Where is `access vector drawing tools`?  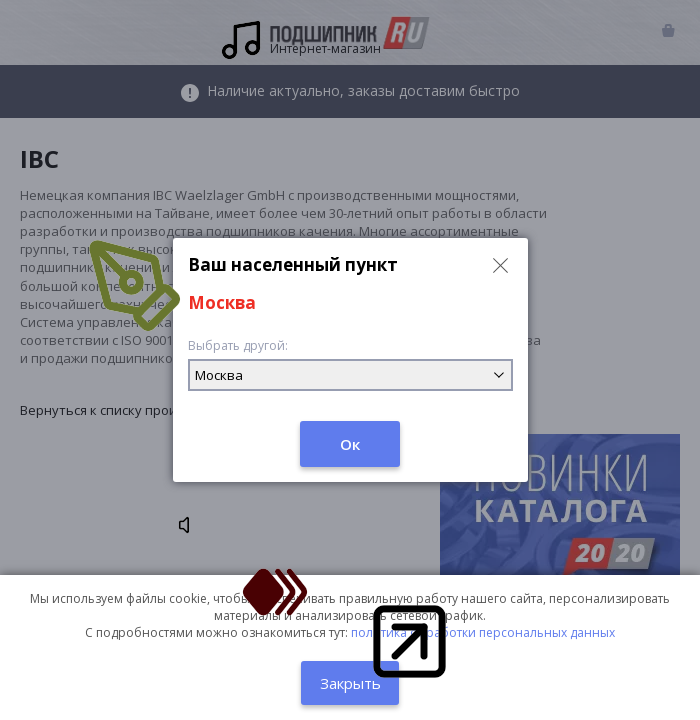 access vector drawing tools is located at coordinates (135, 286).